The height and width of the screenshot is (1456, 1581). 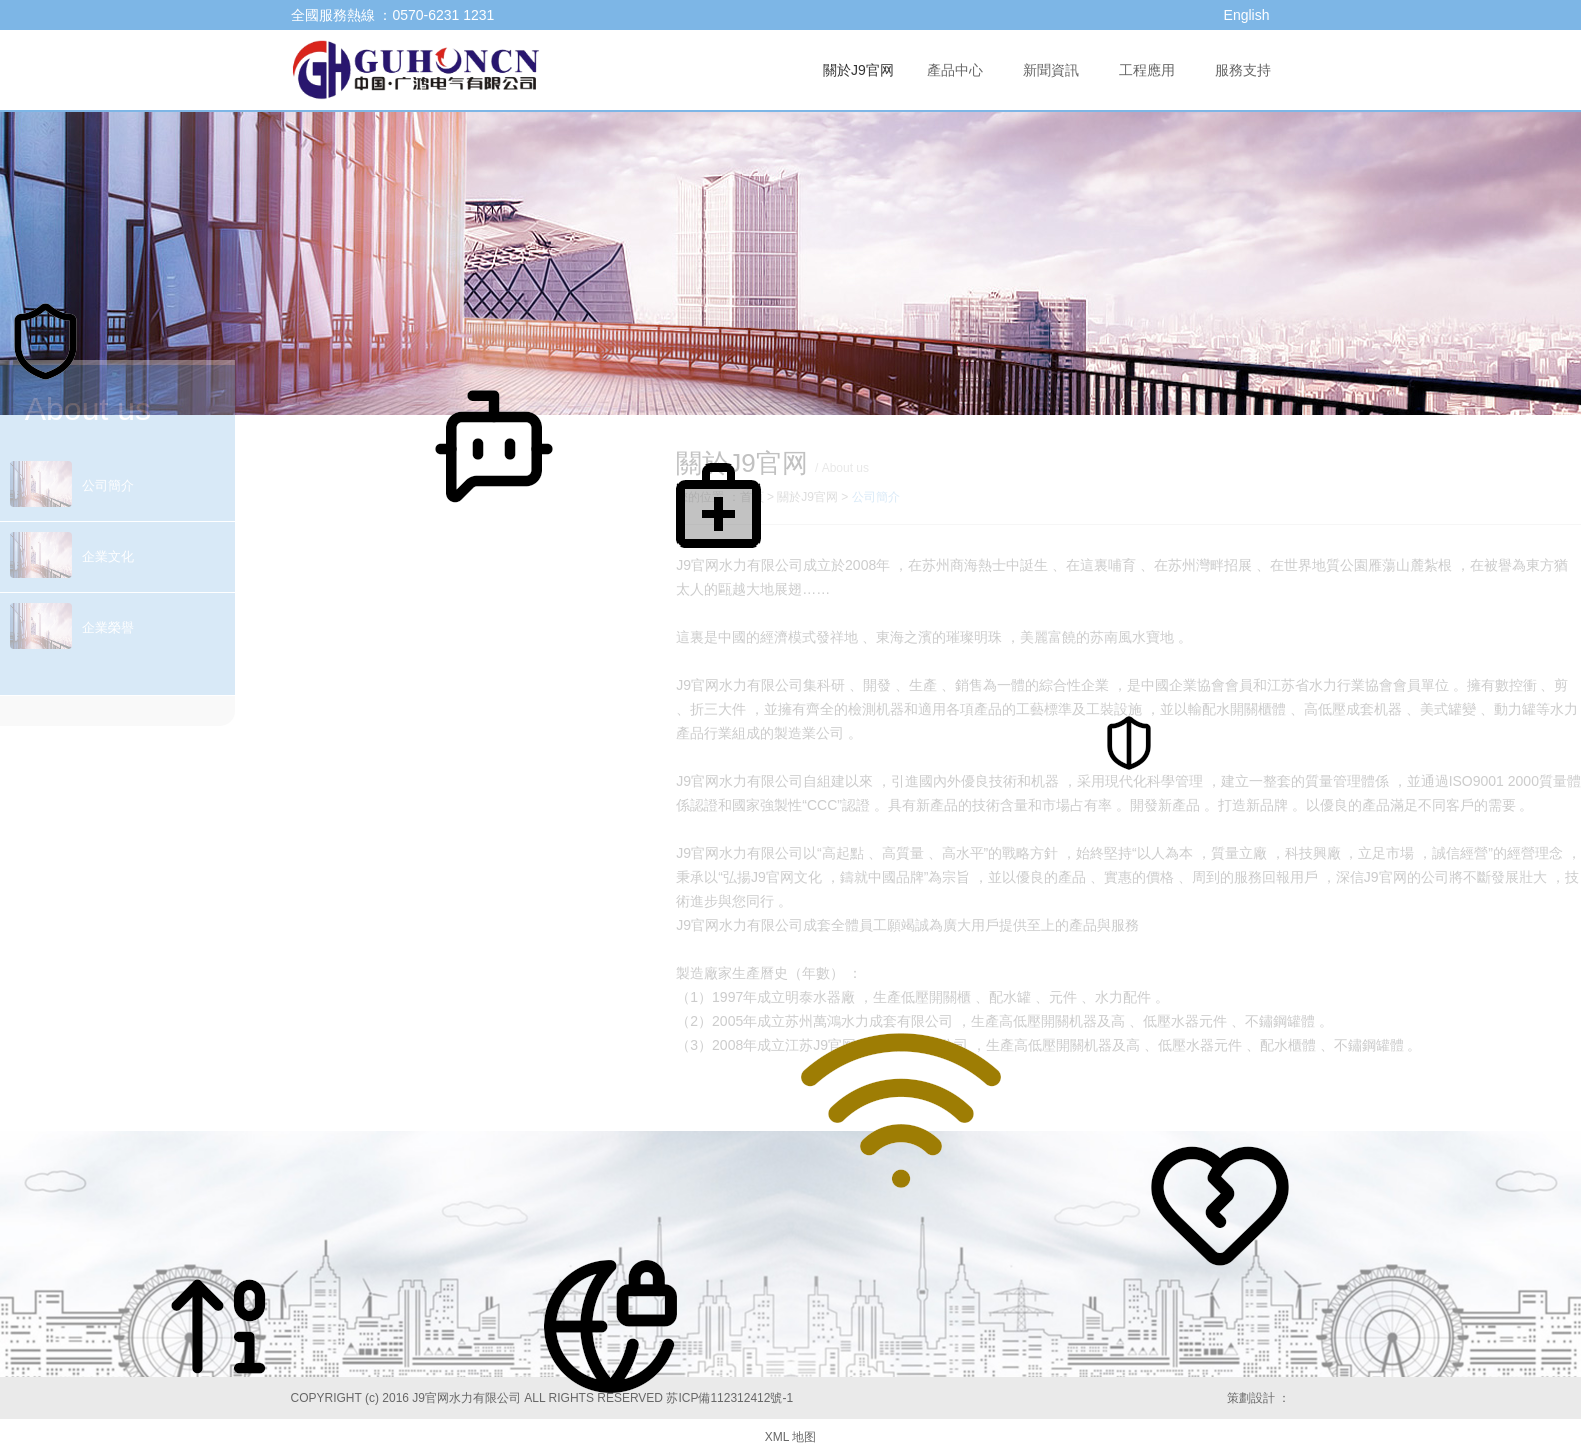 I want to click on access secure browsing or VPN settings, so click(x=610, y=1326).